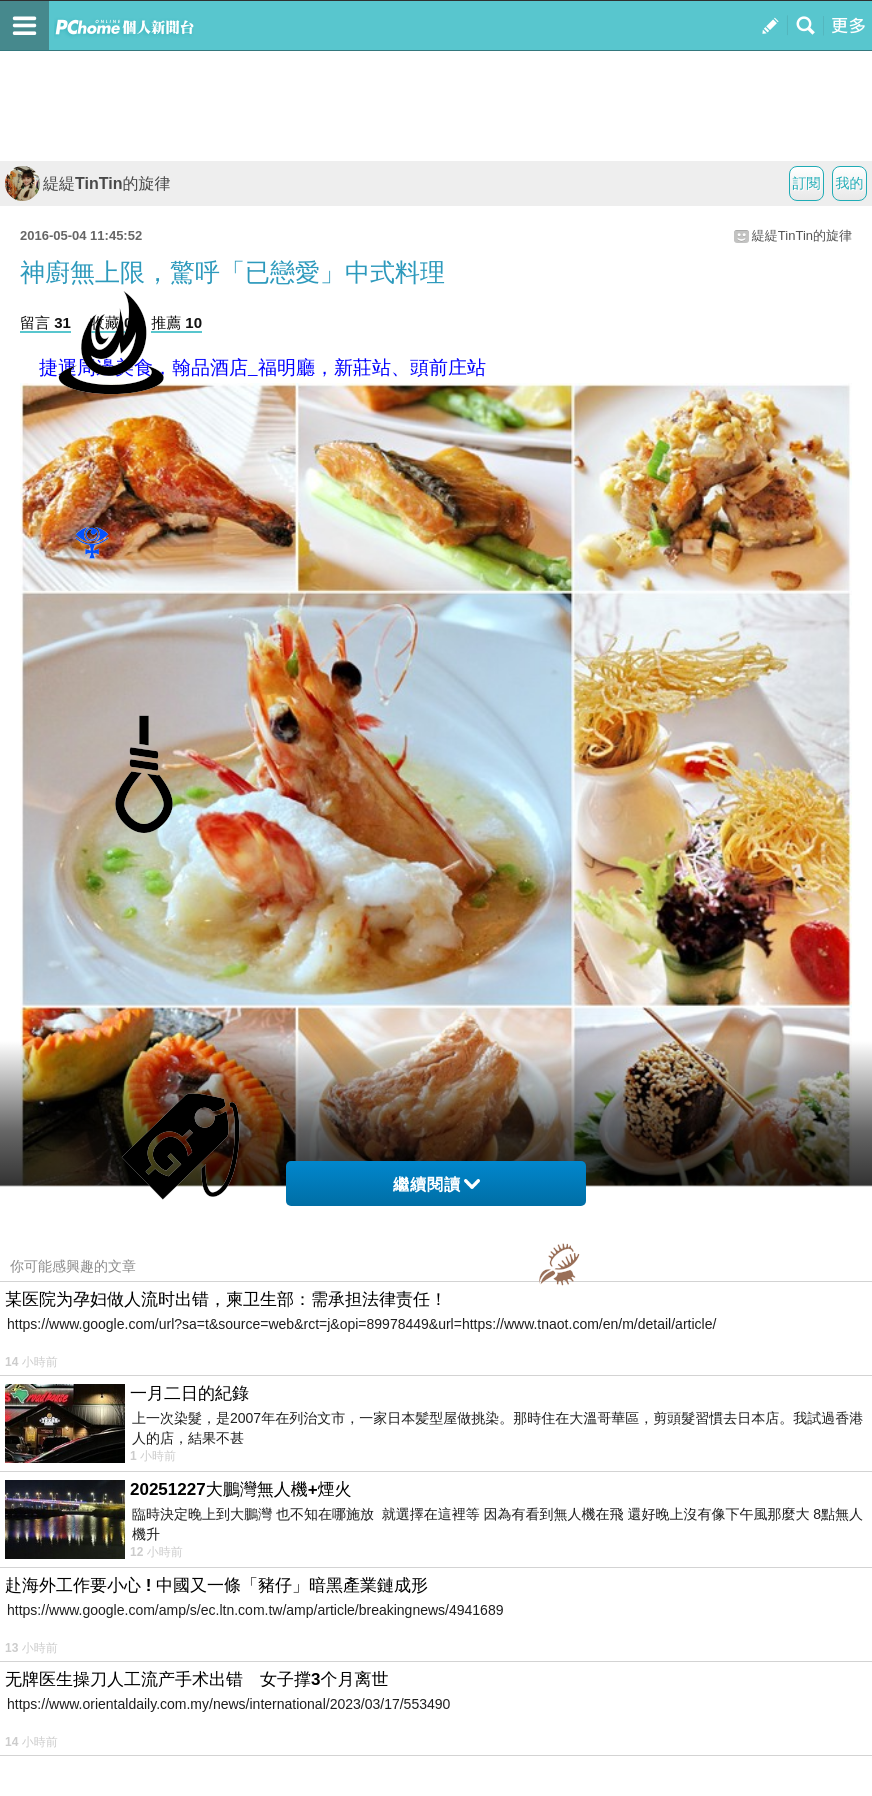 This screenshot has height=1796, width=872. I want to click on view price or discount information, so click(180, 1146).